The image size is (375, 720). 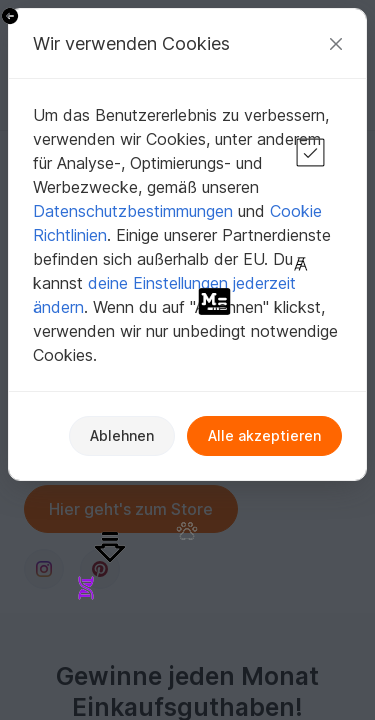 What do you see at coordinates (214, 301) in the screenshot?
I see `open article on Medium` at bounding box center [214, 301].